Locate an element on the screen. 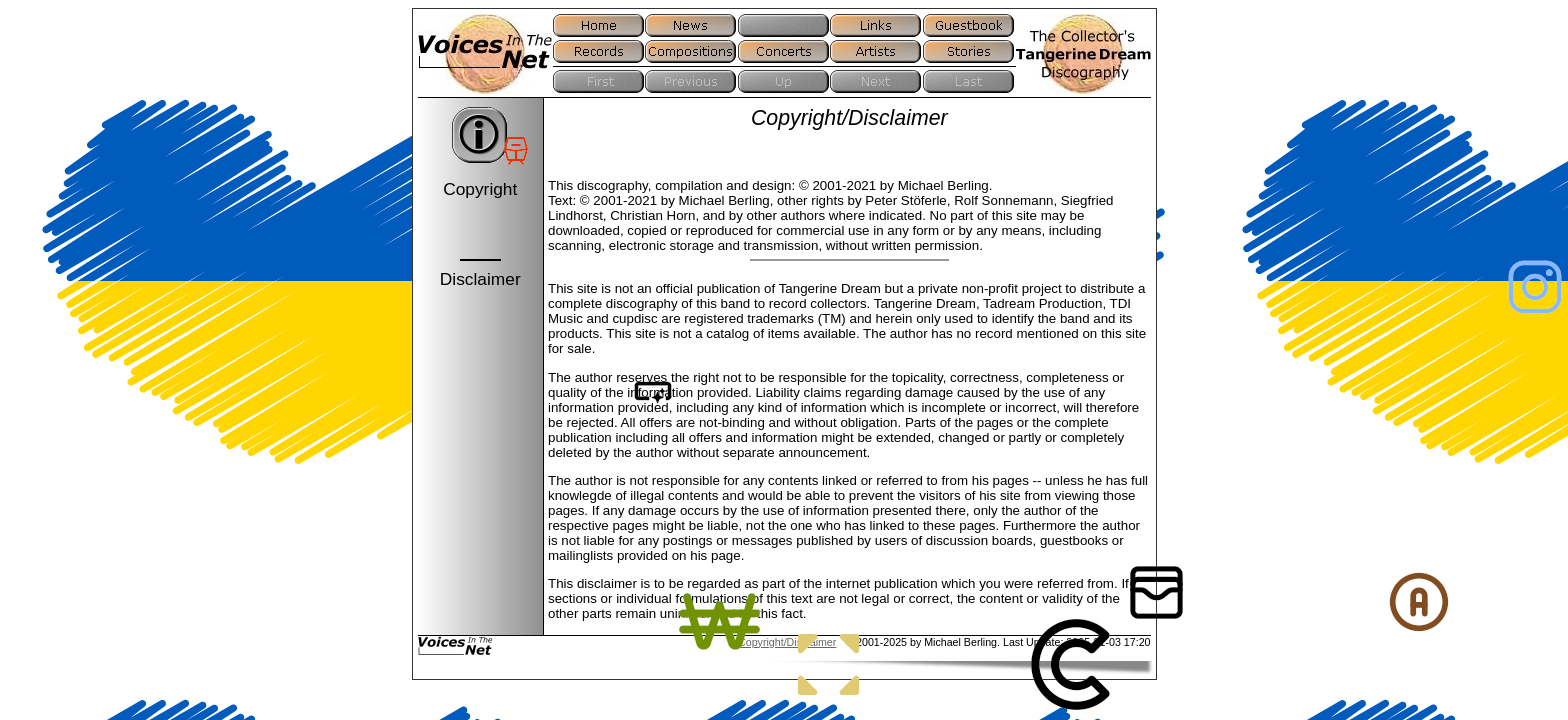 The image size is (1568, 720). open instagram app is located at coordinates (1535, 287).